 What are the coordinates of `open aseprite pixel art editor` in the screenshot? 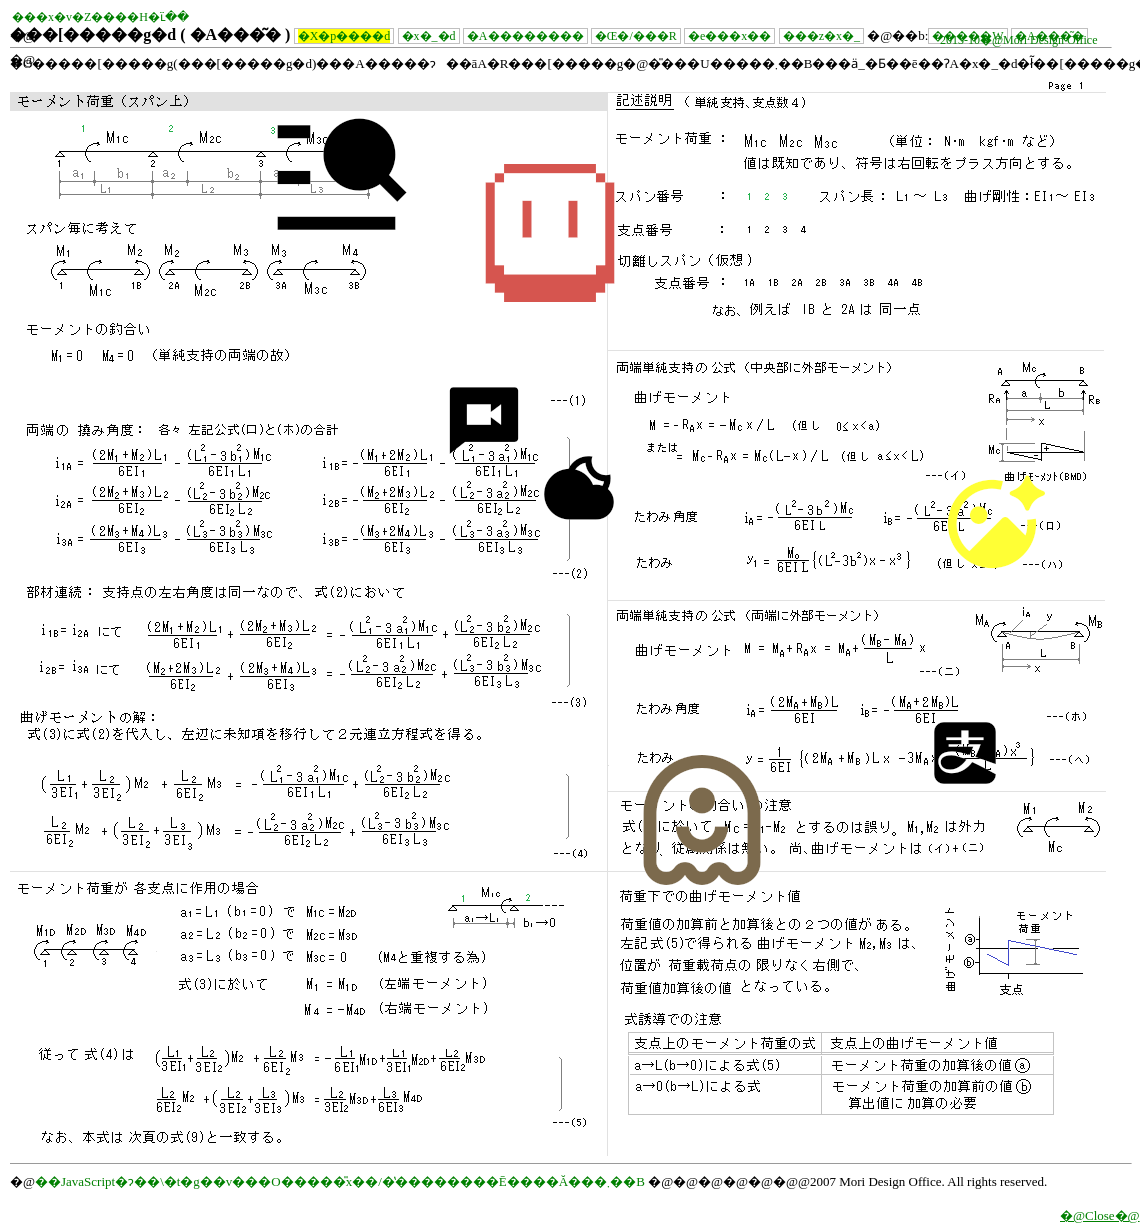 It's located at (550, 233).